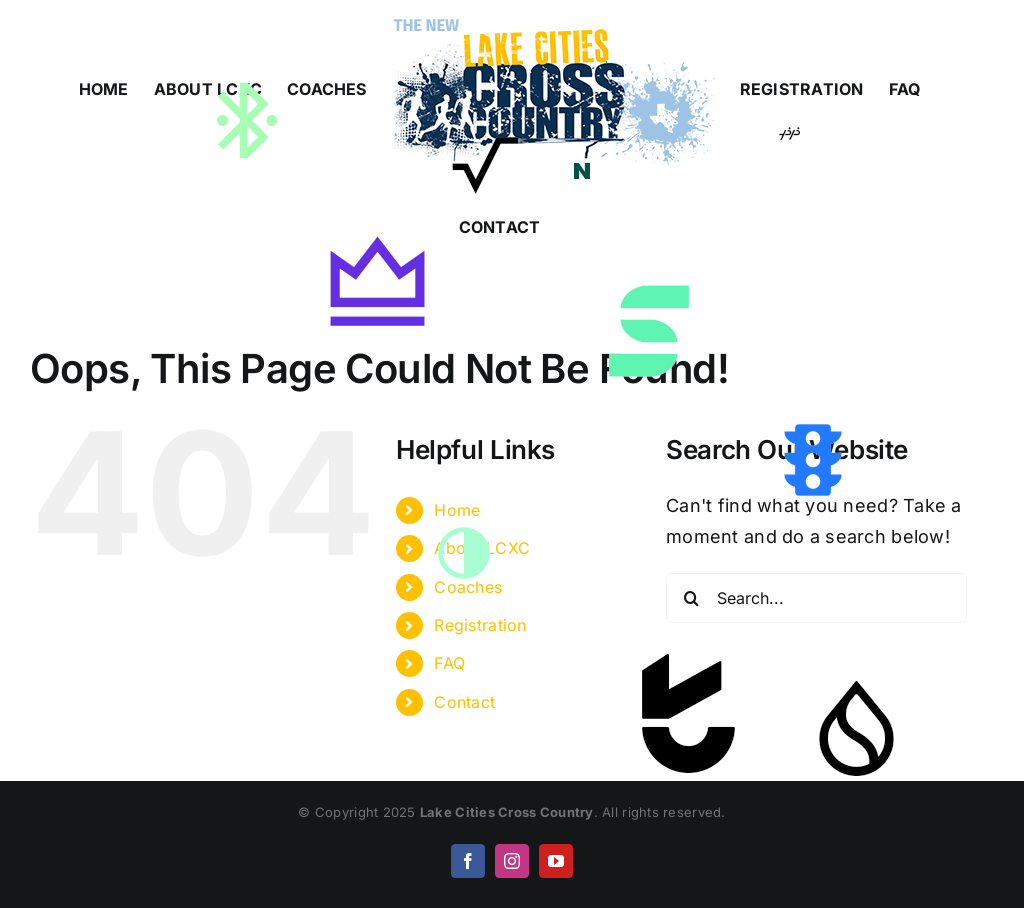 This screenshot has height=908, width=1024. What do you see at coordinates (377, 283) in the screenshot?
I see `indicates VIP or premium membership status` at bounding box center [377, 283].